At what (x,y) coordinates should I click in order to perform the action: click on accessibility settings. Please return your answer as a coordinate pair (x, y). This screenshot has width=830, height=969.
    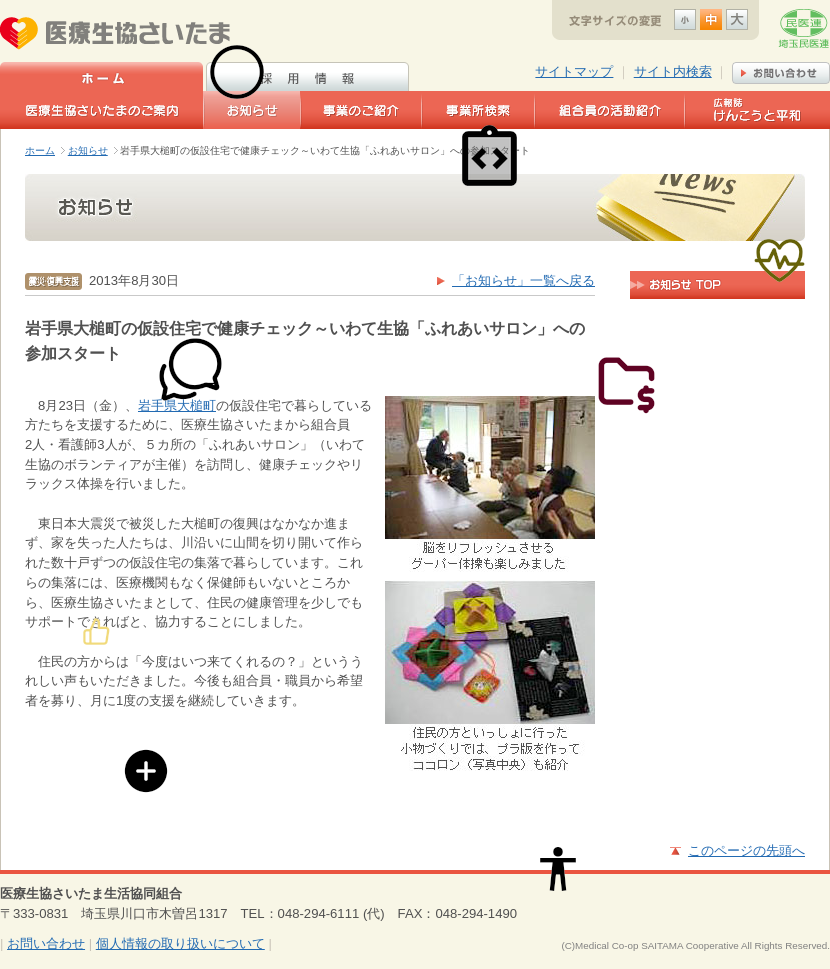
    Looking at the image, I should click on (558, 869).